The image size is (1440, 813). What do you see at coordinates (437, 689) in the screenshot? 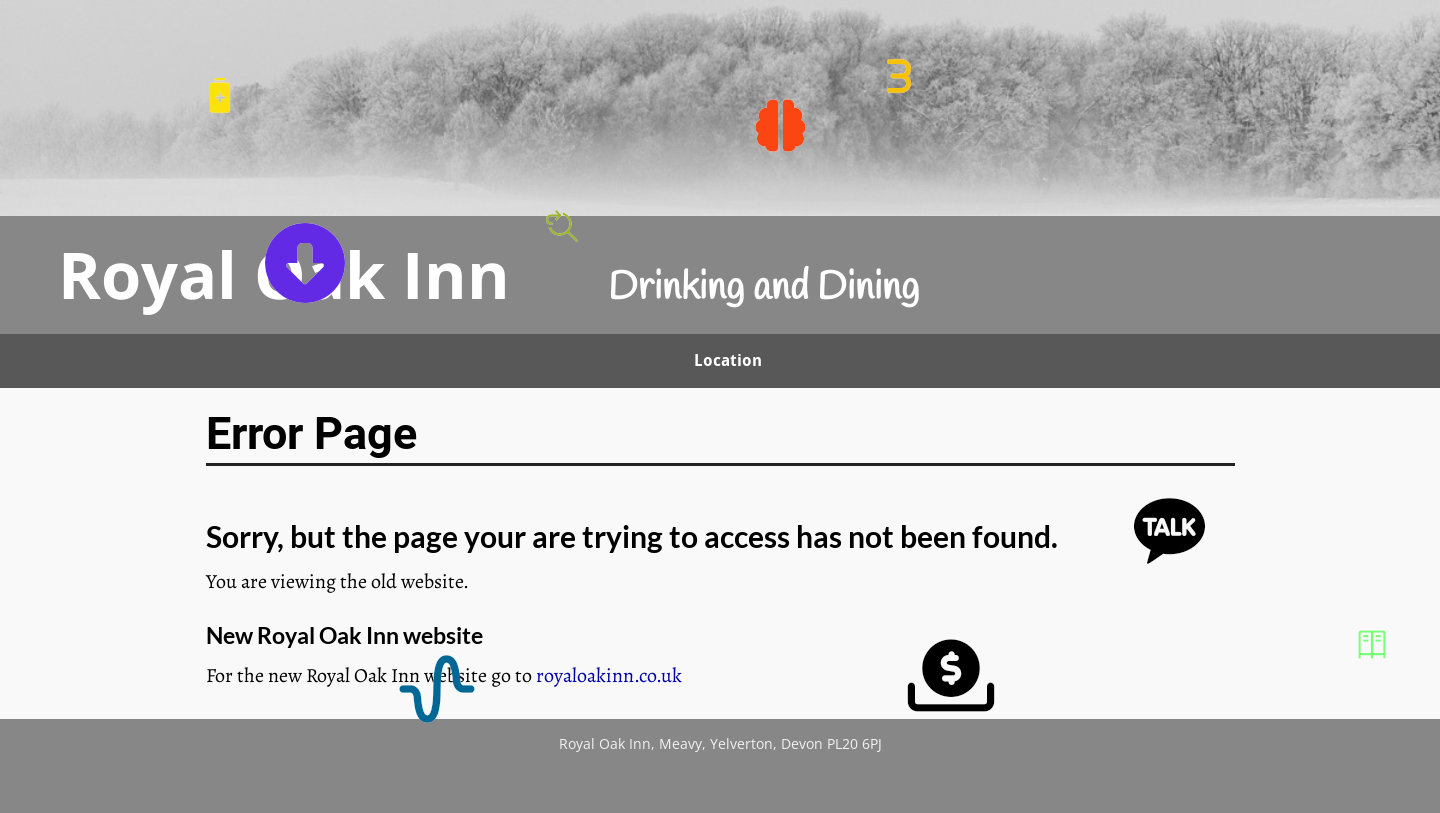
I see `adjust audio or sound wave settings` at bounding box center [437, 689].